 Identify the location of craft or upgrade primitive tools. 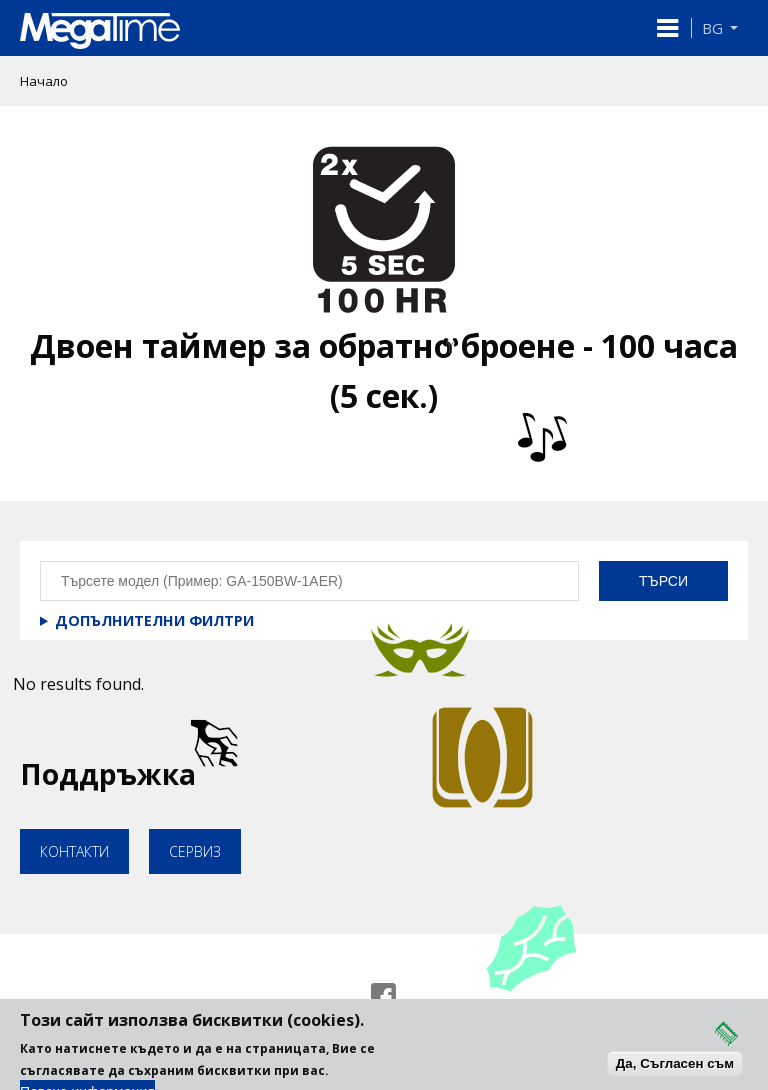
(531, 948).